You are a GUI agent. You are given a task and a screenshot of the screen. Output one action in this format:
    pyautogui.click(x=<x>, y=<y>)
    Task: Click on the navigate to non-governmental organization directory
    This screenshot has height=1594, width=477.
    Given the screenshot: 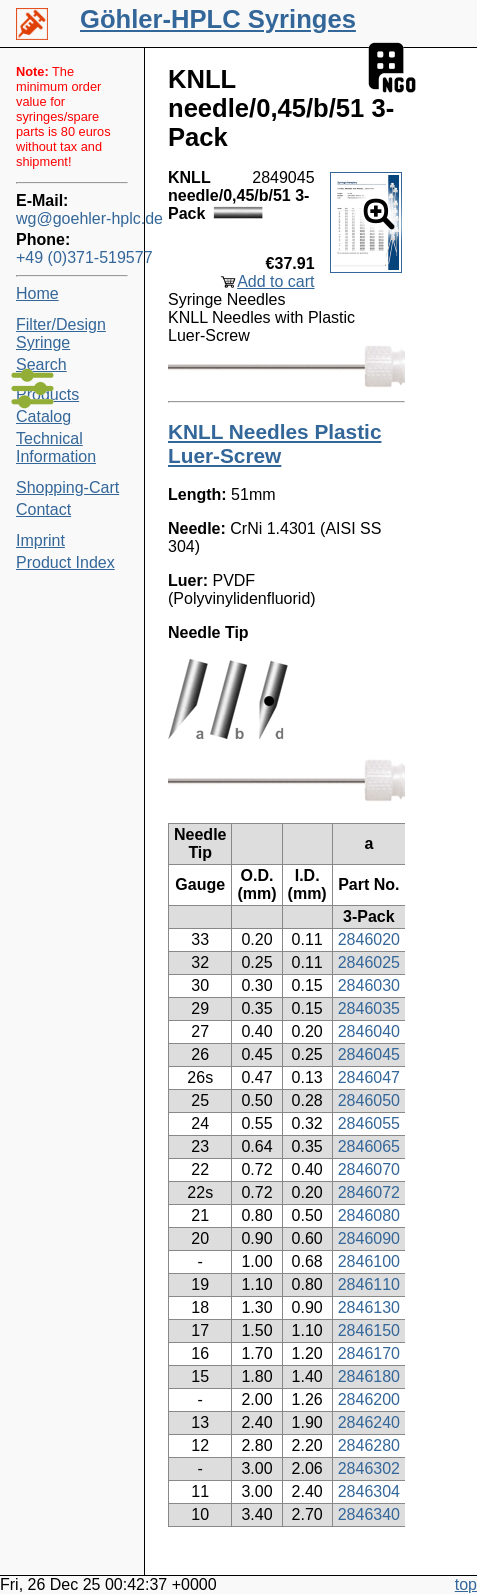 What is the action you would take?
    pyautogui.click(x=389, y=66)
    